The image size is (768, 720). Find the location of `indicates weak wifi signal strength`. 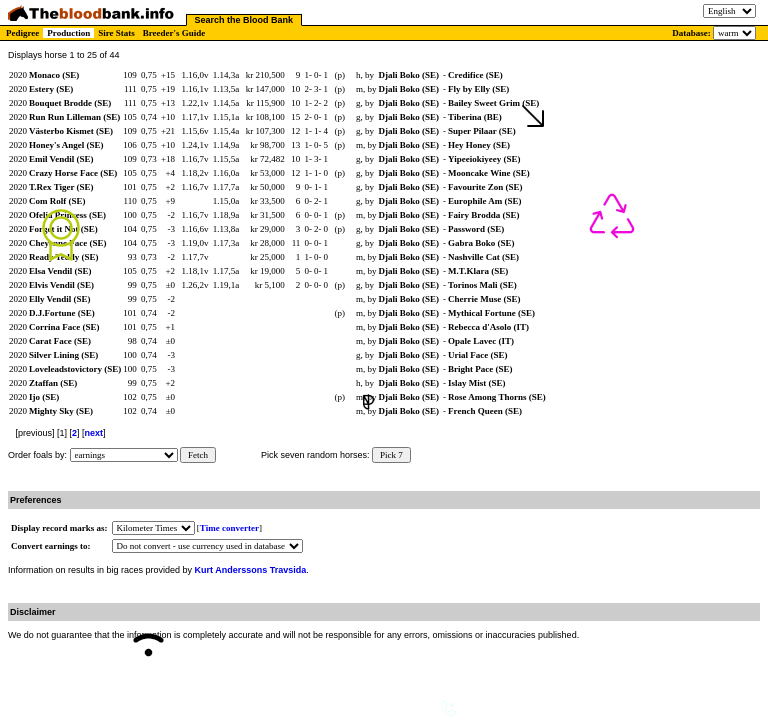

indicates weak wifi signal strength is located at coordinates (148, 628).